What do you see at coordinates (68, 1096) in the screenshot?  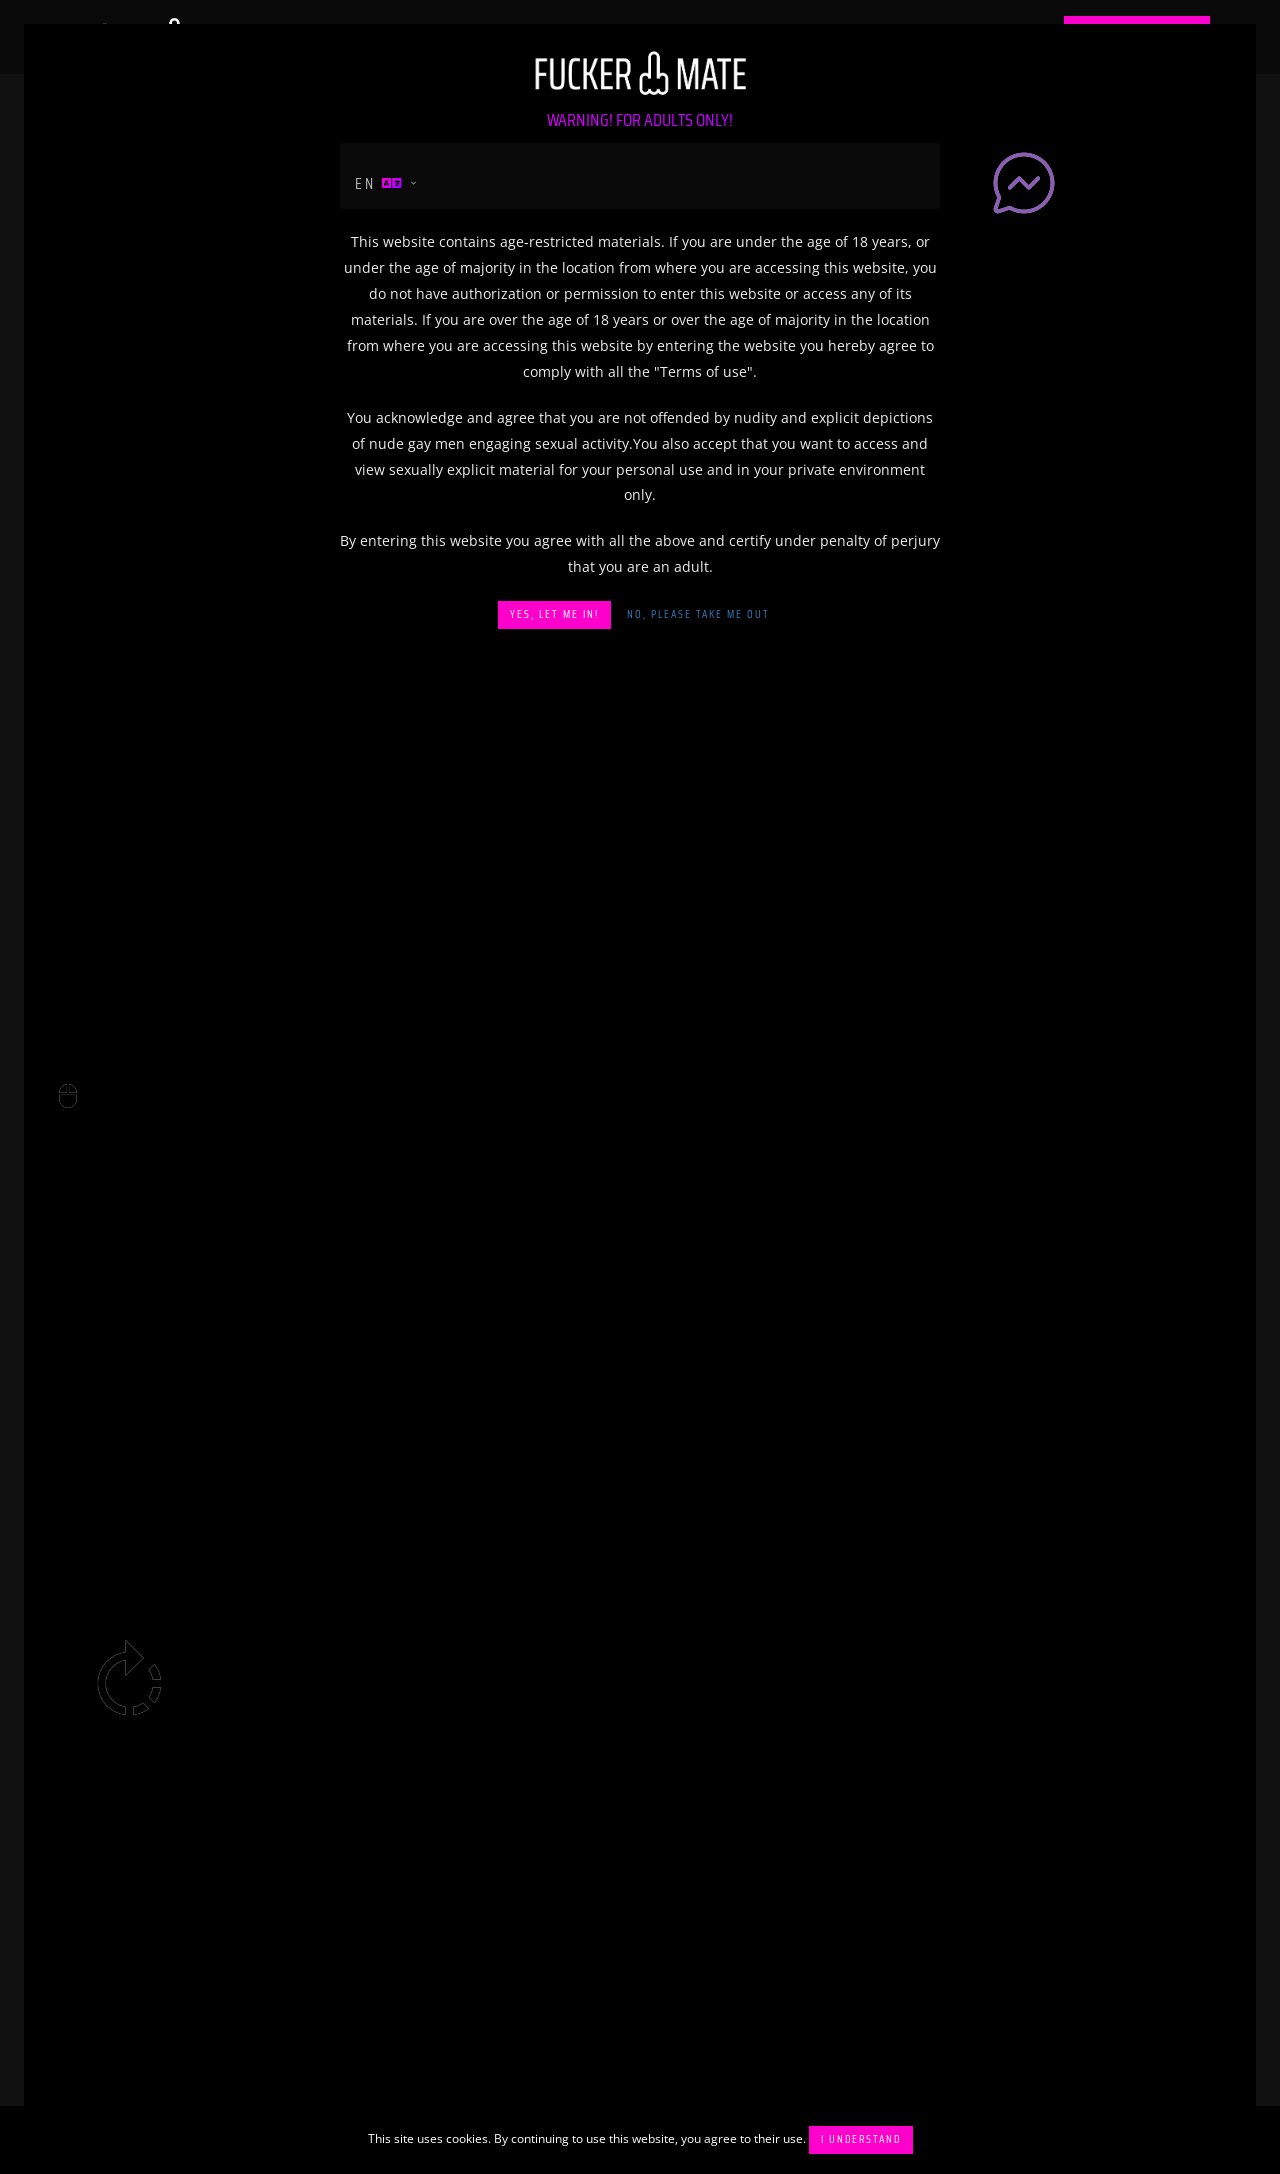 I see `mouse settings or preferences` at bounding box center [68, 1096].